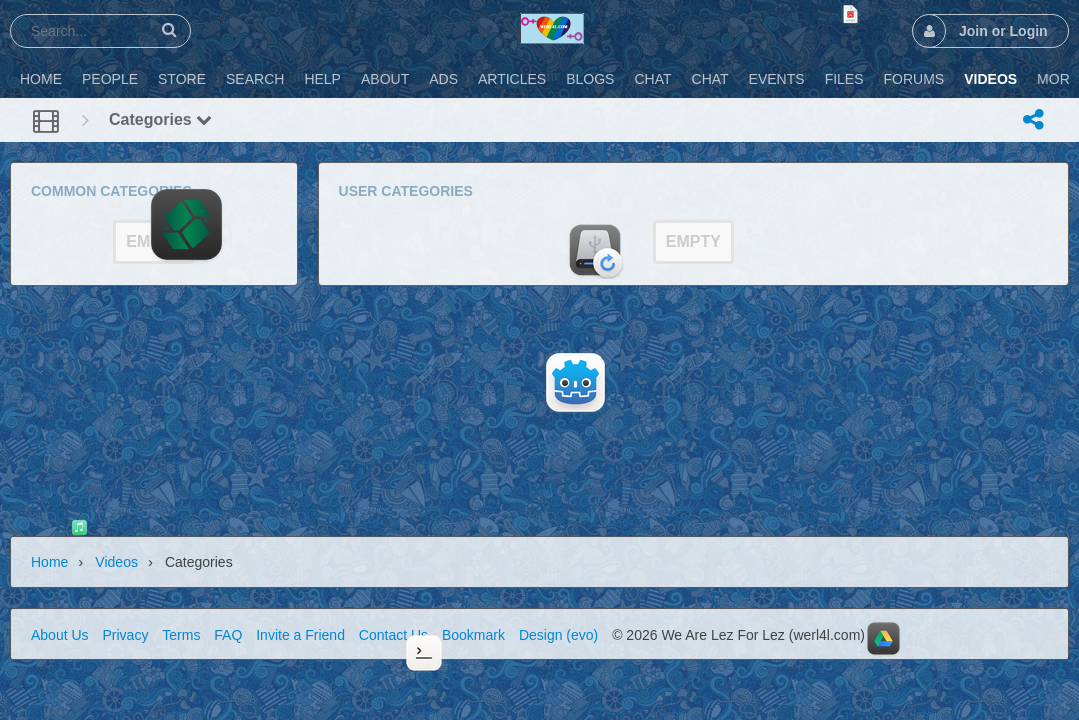 The width and height of the screenshot is (1079, 720). I want to click on open cachyos pi application, so click(186, 224).